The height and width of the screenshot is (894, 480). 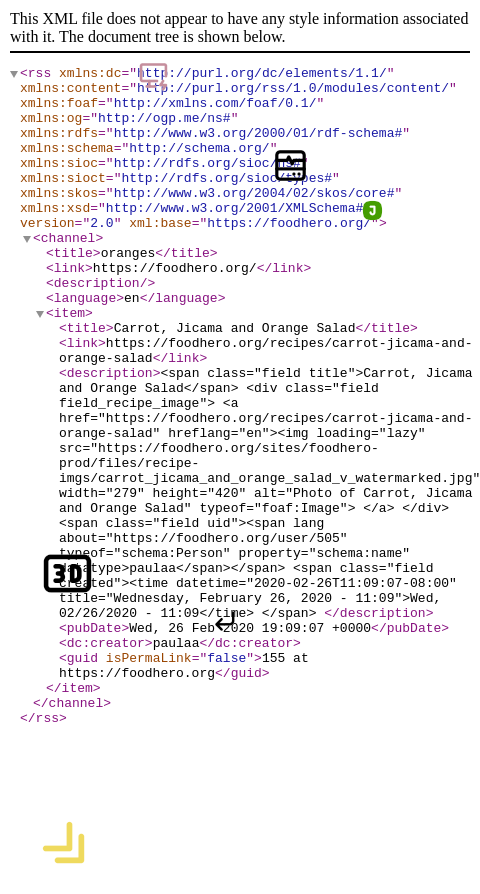 What do you see at coordinates (290, 165) in the screenshot?
I see `view heart rate or vital signs data` at bounding box center [290, 165].